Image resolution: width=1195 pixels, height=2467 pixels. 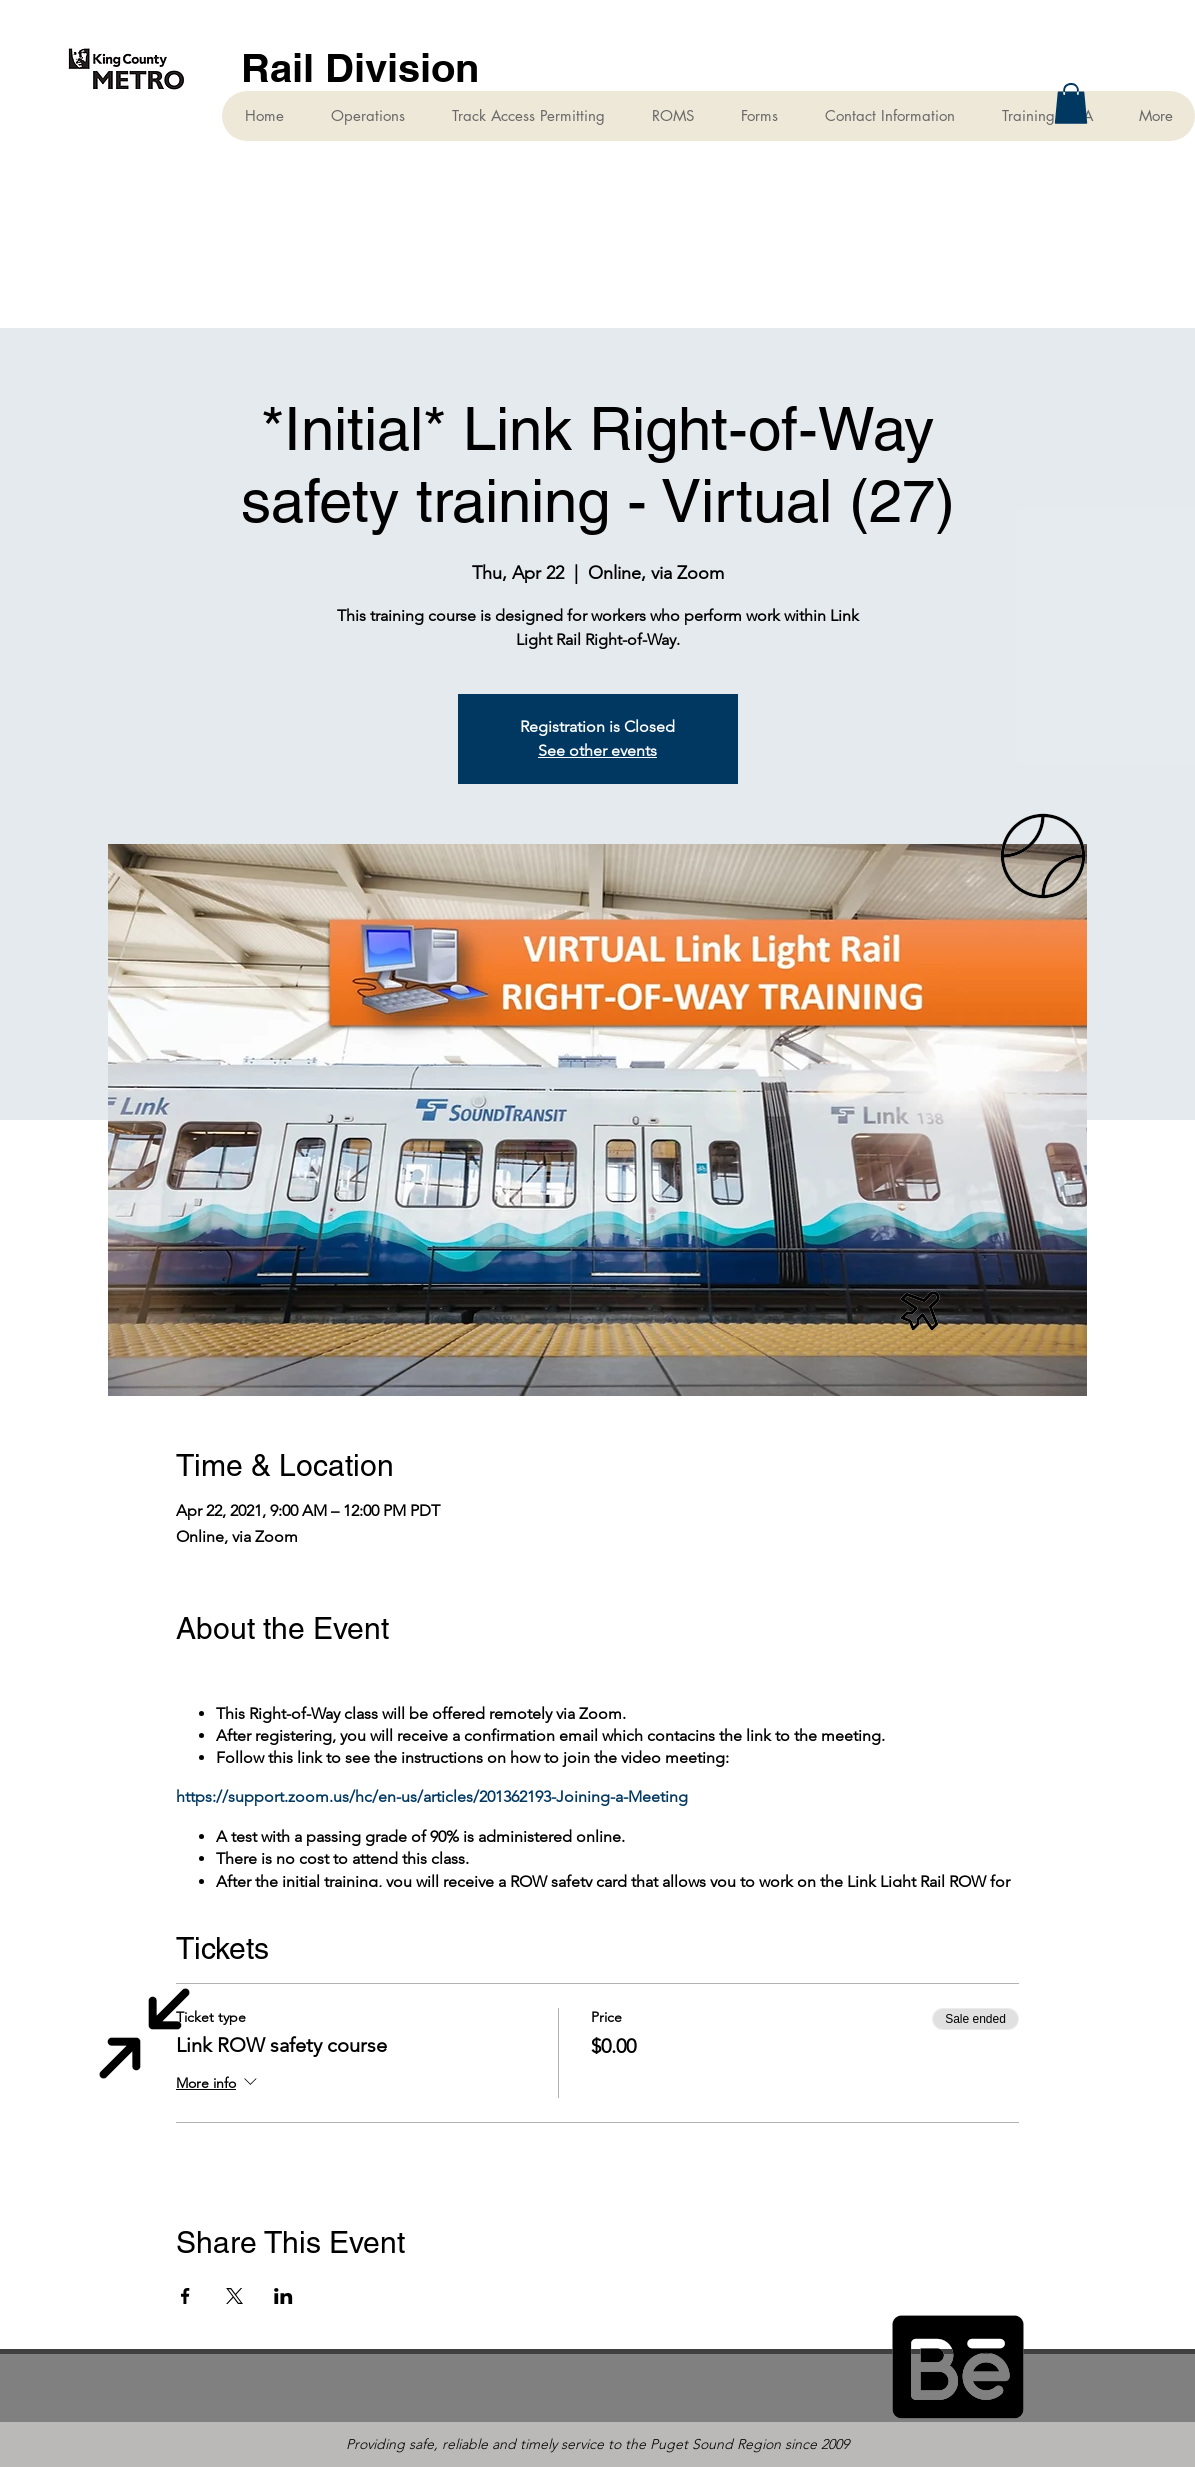 What do you see at coordinates (921, 1310) in the screenshot?
I see `enable airplane mode` at bounding box center [921, 1310].